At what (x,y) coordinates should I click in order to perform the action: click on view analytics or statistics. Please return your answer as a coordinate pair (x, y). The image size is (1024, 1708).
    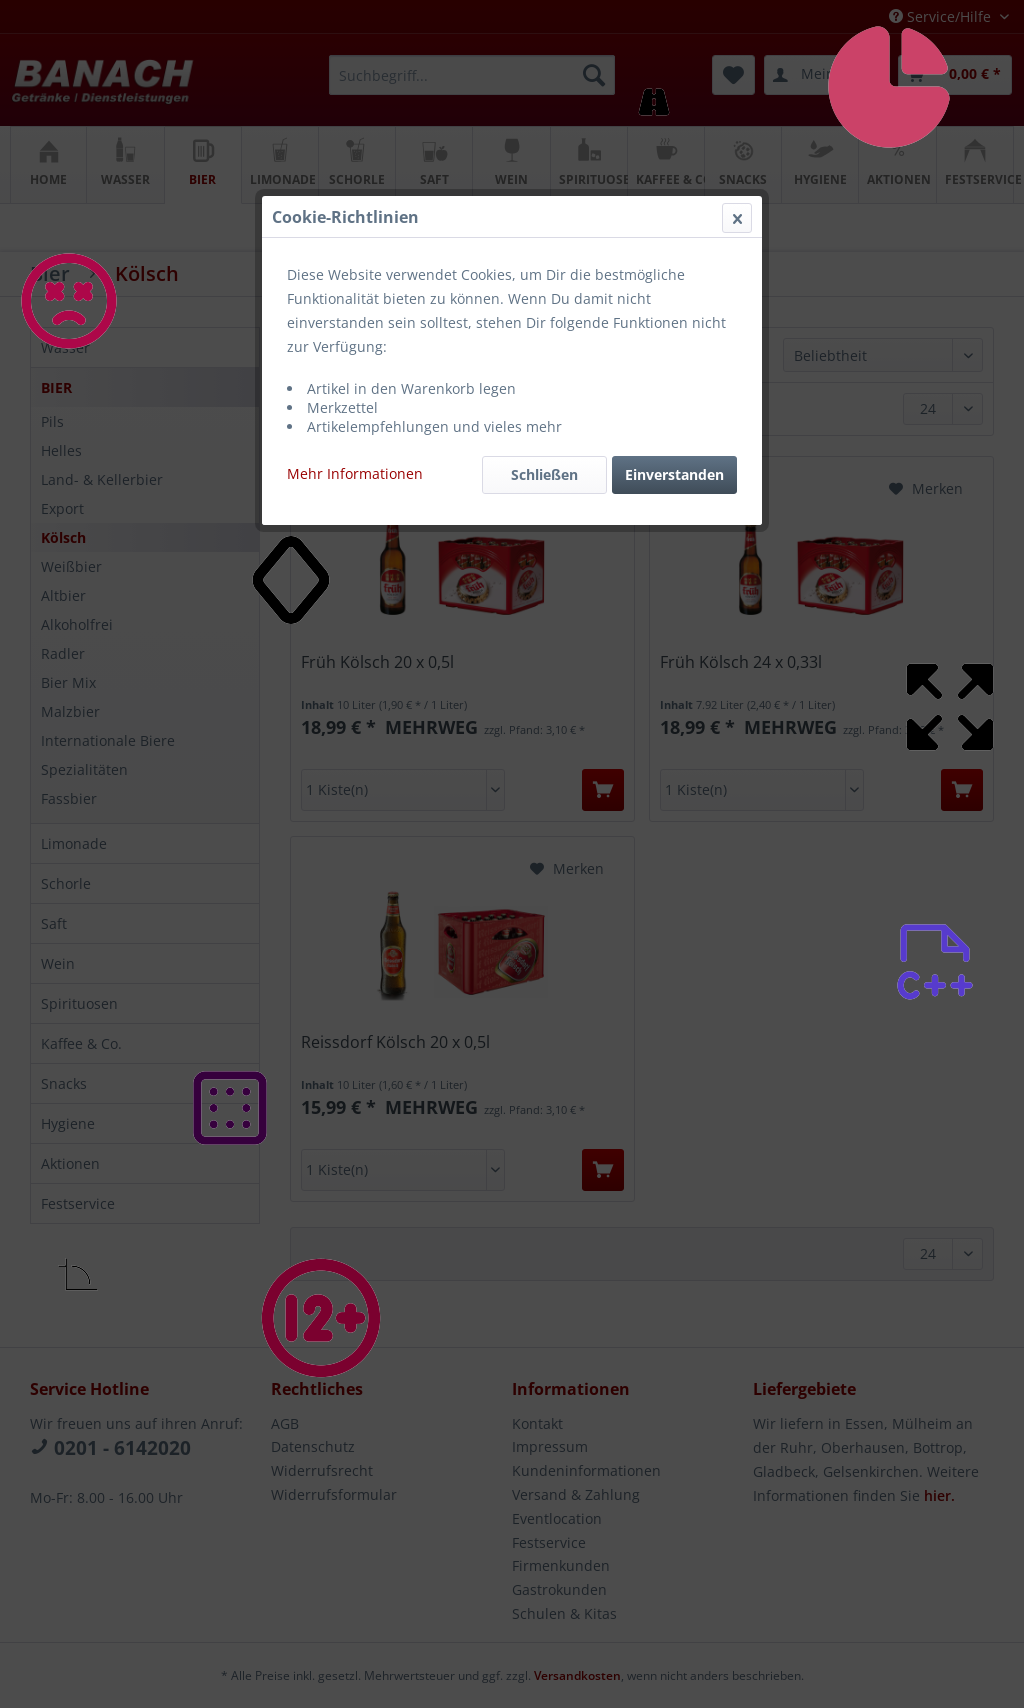
    Looking at the image, I should click on (889, 86).